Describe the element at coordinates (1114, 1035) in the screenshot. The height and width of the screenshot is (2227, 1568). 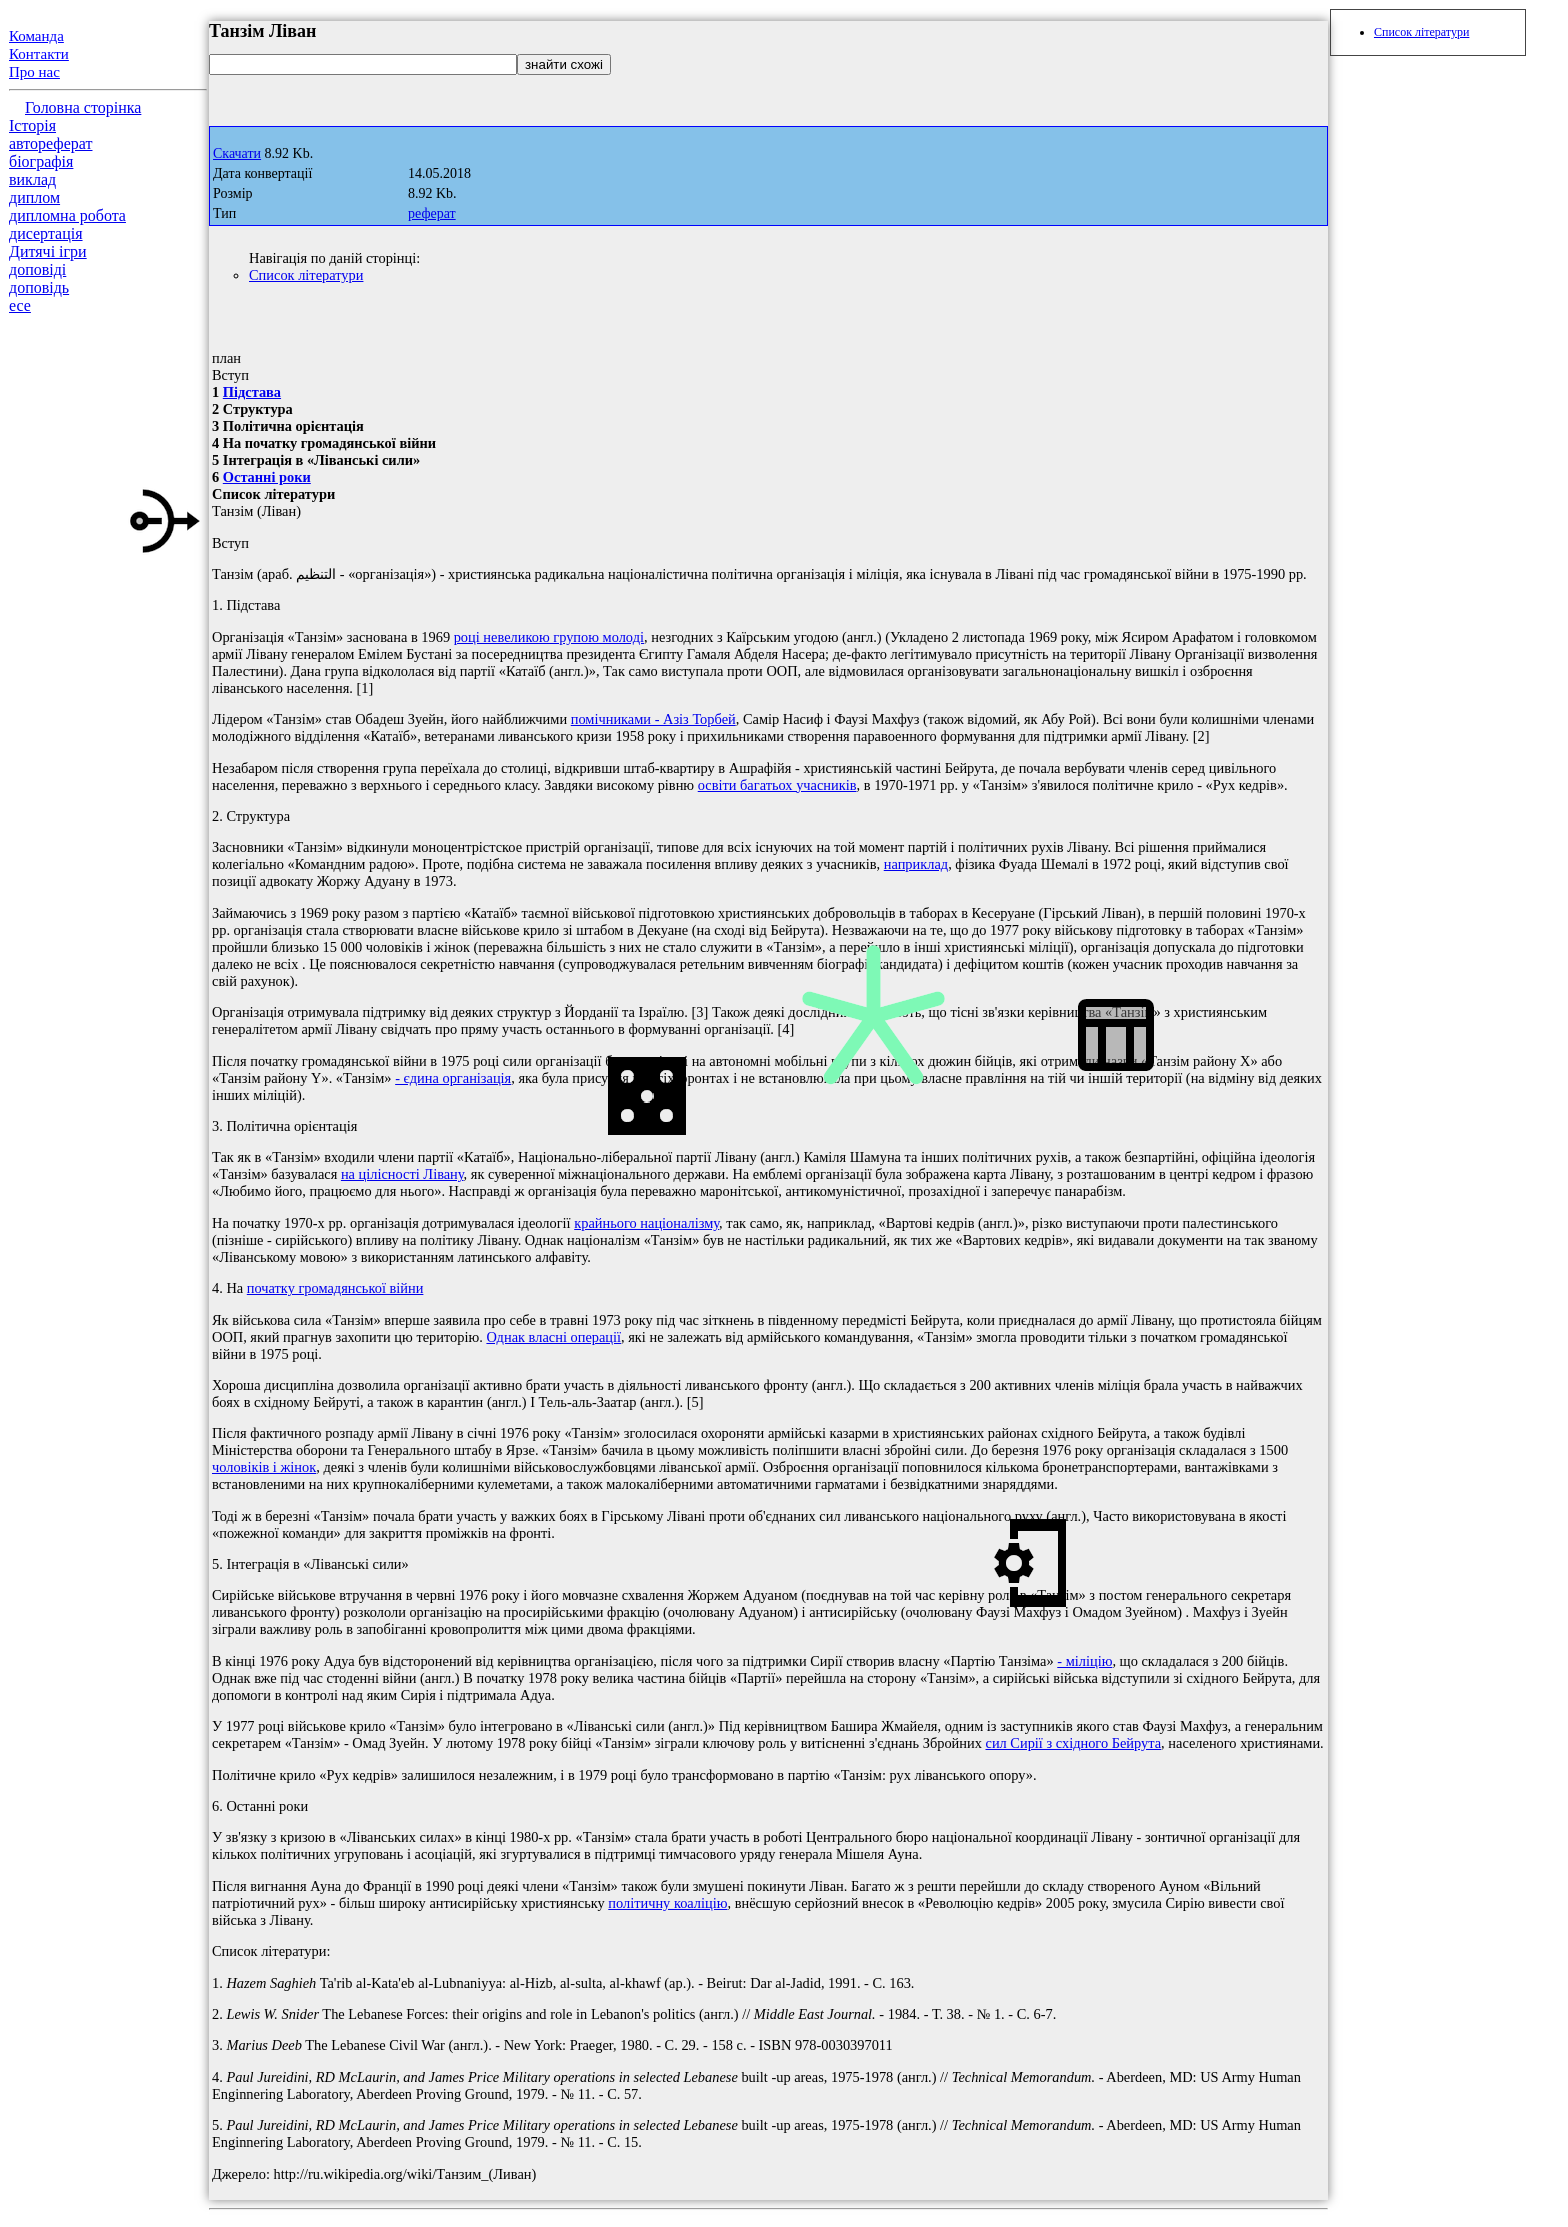
I see `view data in table format` at that location.